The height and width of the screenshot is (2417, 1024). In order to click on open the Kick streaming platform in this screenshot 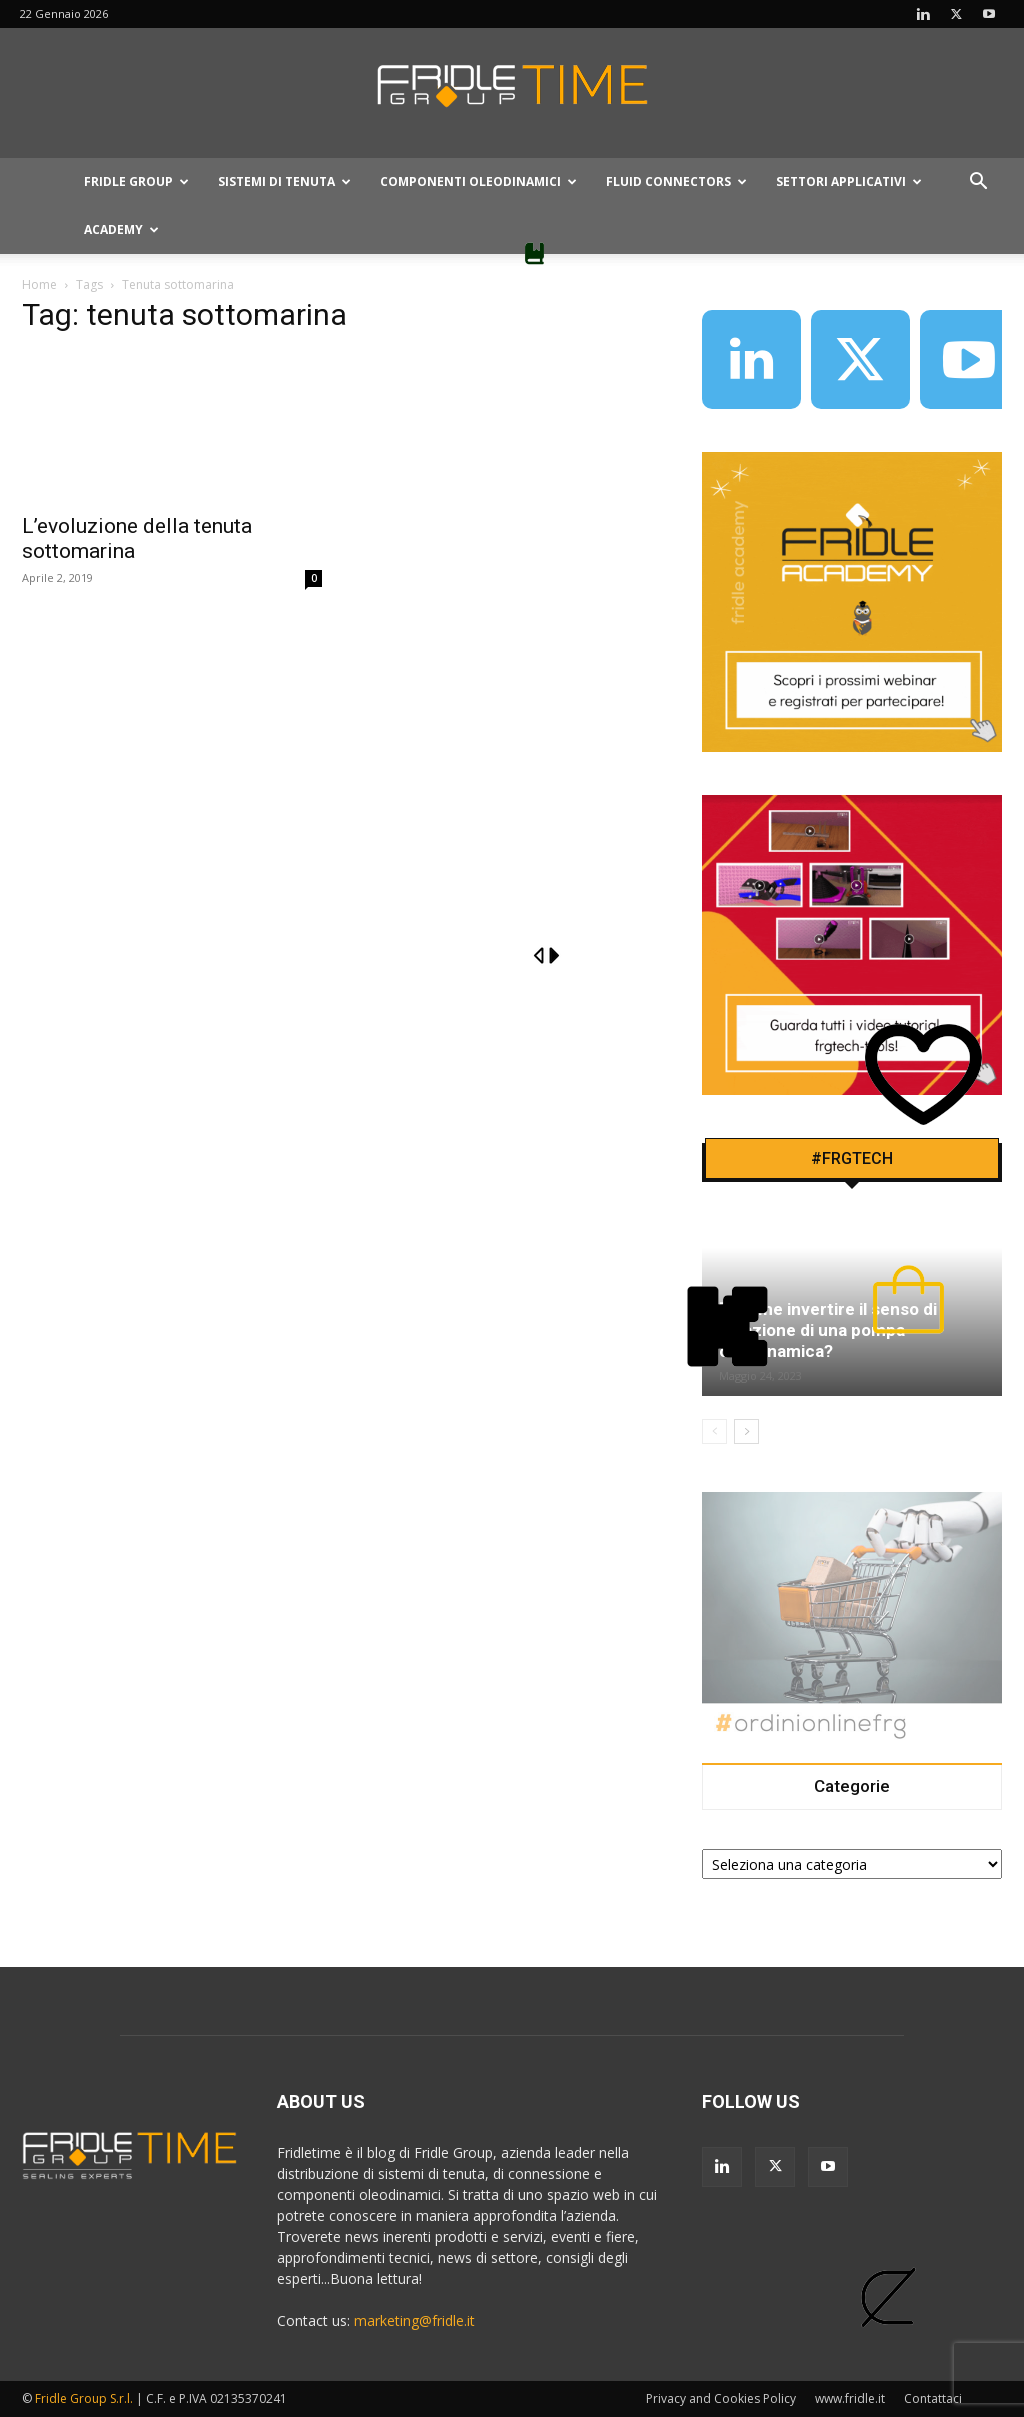, I will do `click(727, 1326)`.